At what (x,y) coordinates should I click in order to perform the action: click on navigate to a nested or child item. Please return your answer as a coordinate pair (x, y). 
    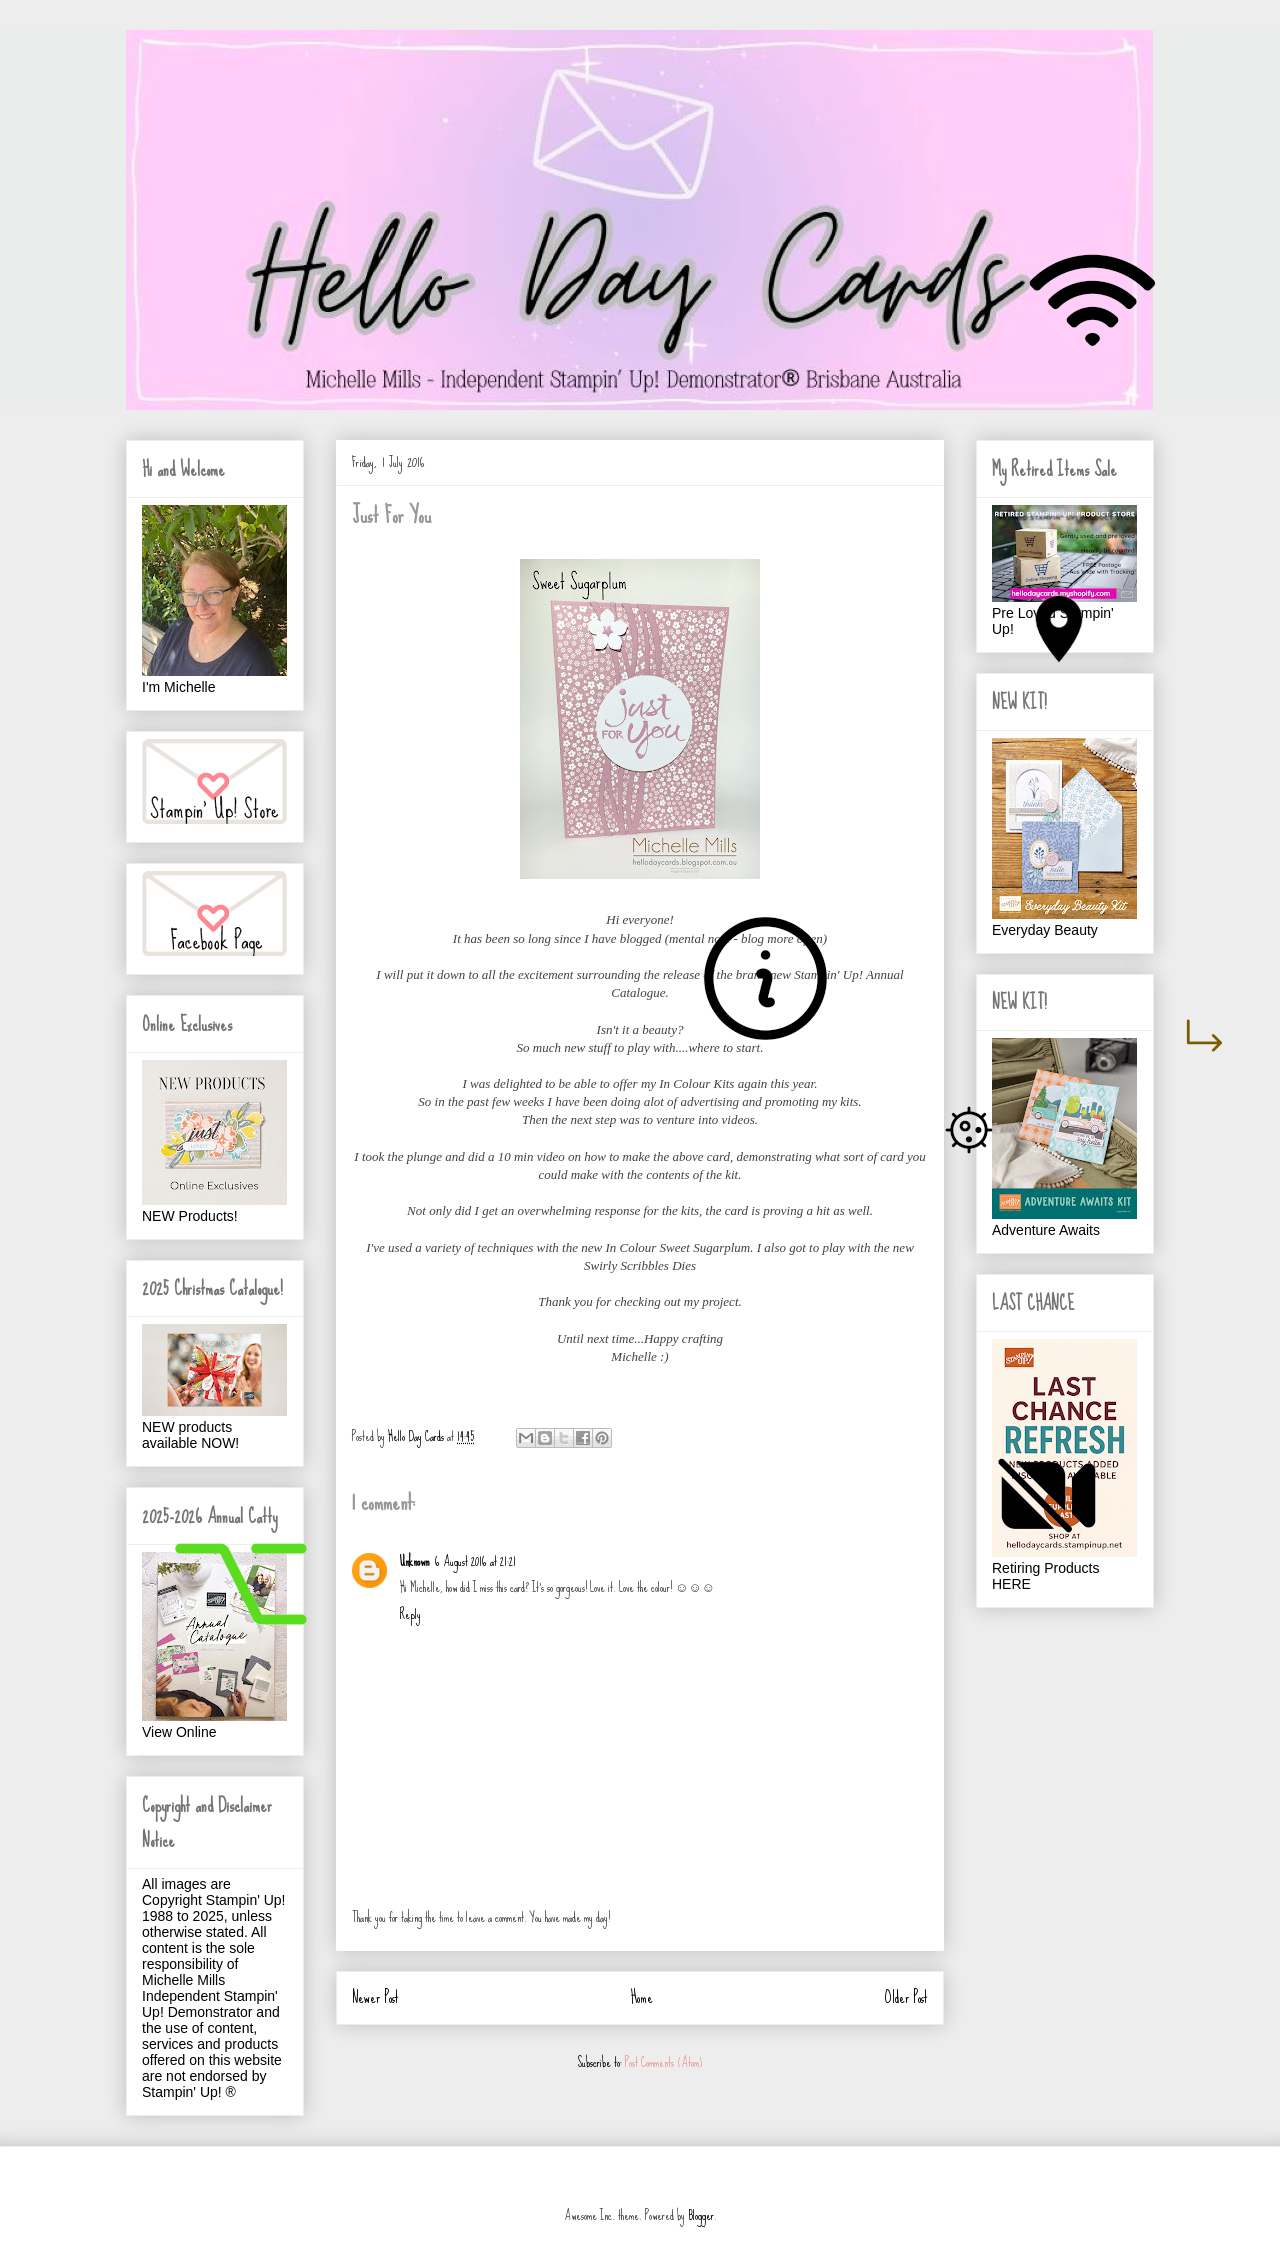
    Looking at the image, I should click on (1204, 1035).